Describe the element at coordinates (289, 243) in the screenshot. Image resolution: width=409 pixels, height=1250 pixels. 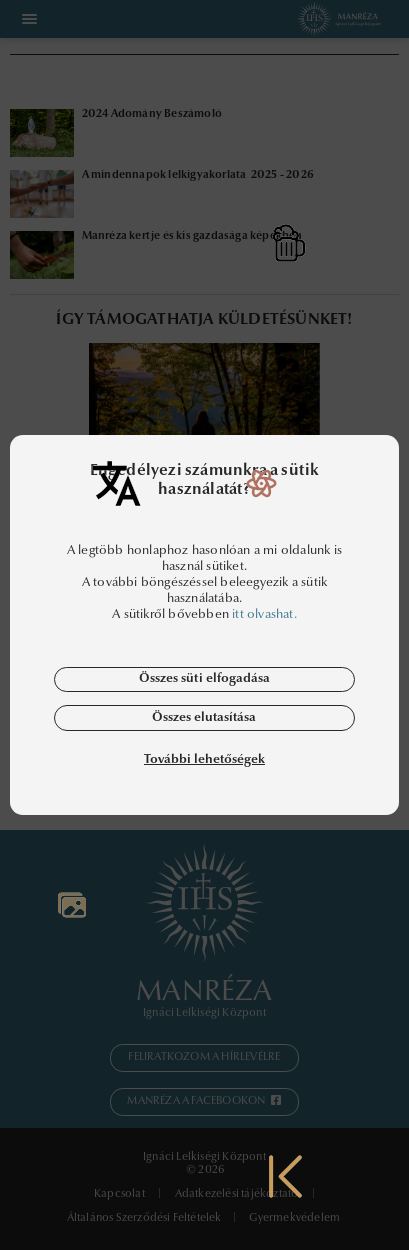
I see `browse nearby bars or breweries` at that location.